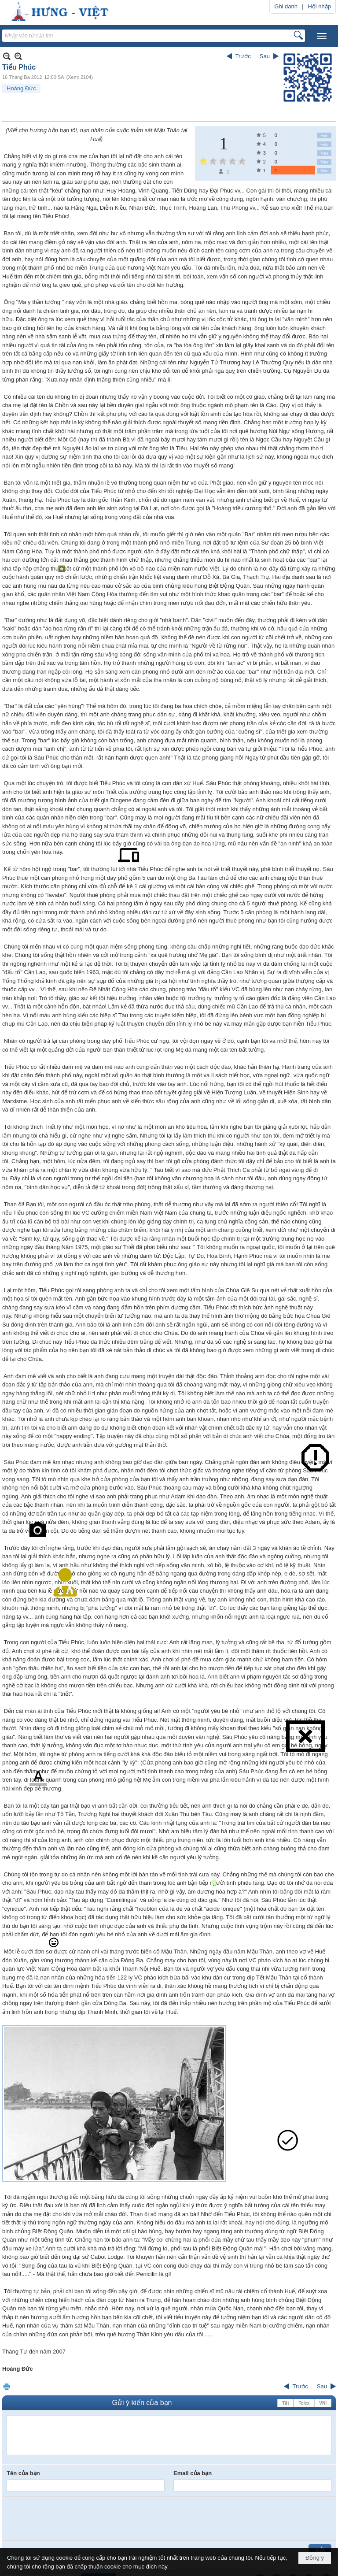 The width and height of the screenshot is (338, 2576). Describe the element at coordinates (54, 1942) in the screenshot. I see `add an emoji or reaction` at that location.